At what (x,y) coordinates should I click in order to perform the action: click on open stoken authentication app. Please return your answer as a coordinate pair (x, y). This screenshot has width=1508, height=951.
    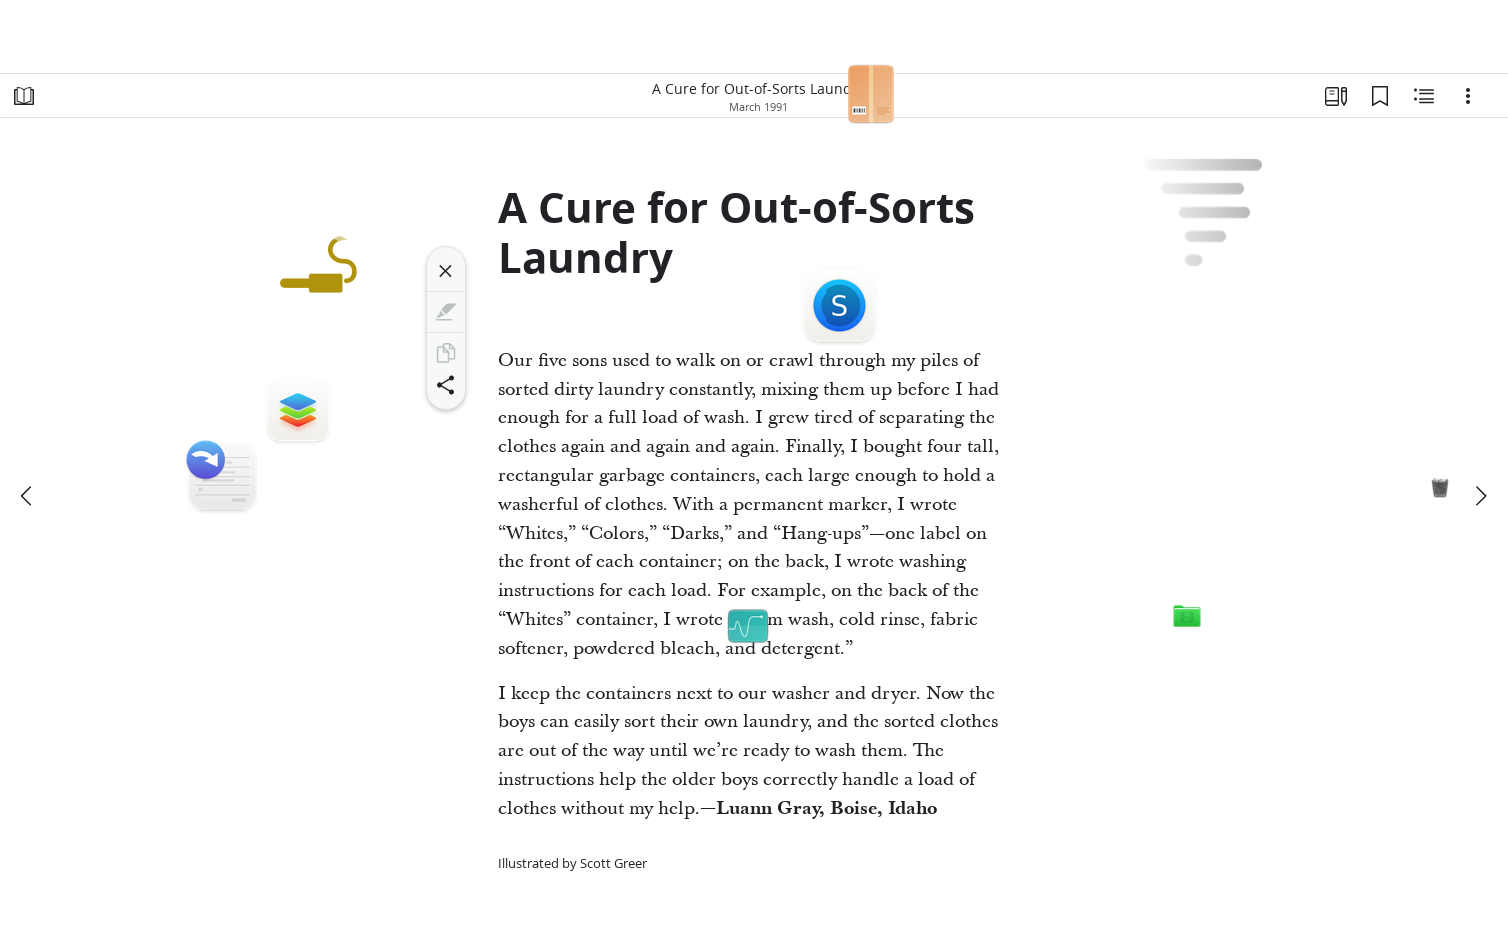
    Looking at the image, I should click on (839, 305).